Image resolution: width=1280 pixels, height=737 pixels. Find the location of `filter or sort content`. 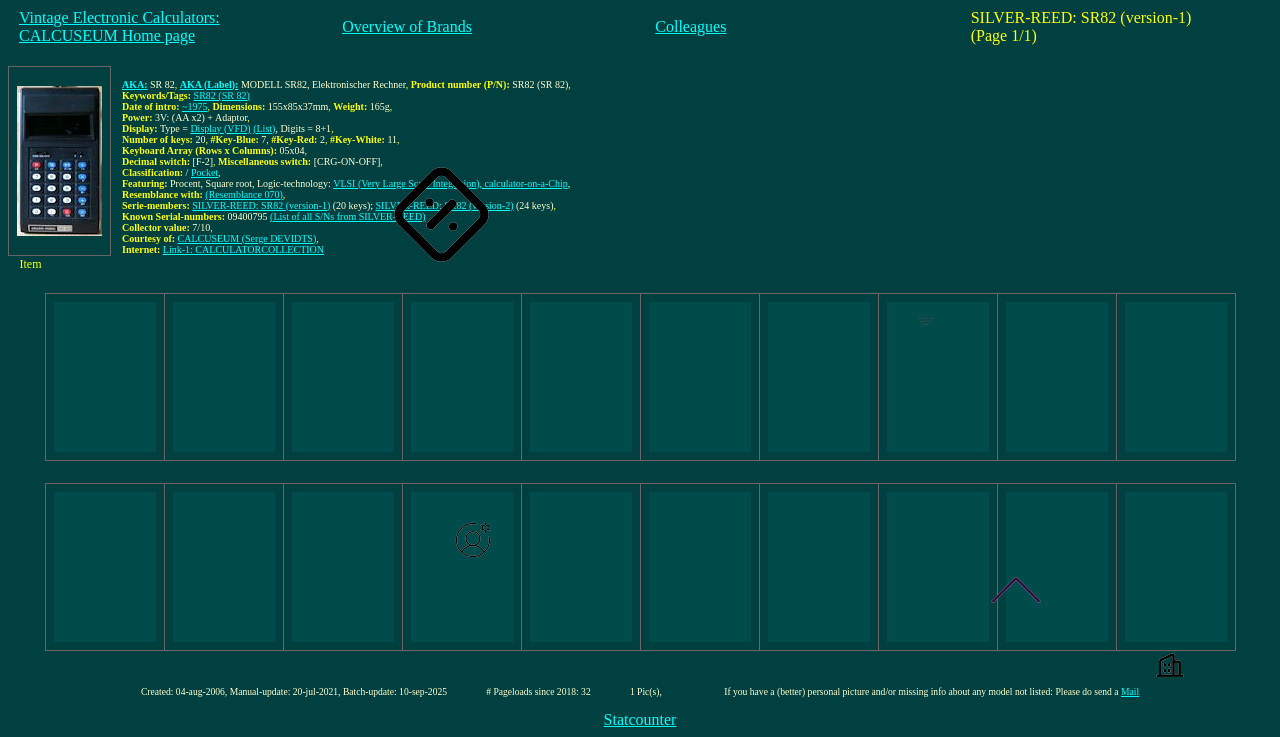

filter or sort content is located at coordinates (926, 321).